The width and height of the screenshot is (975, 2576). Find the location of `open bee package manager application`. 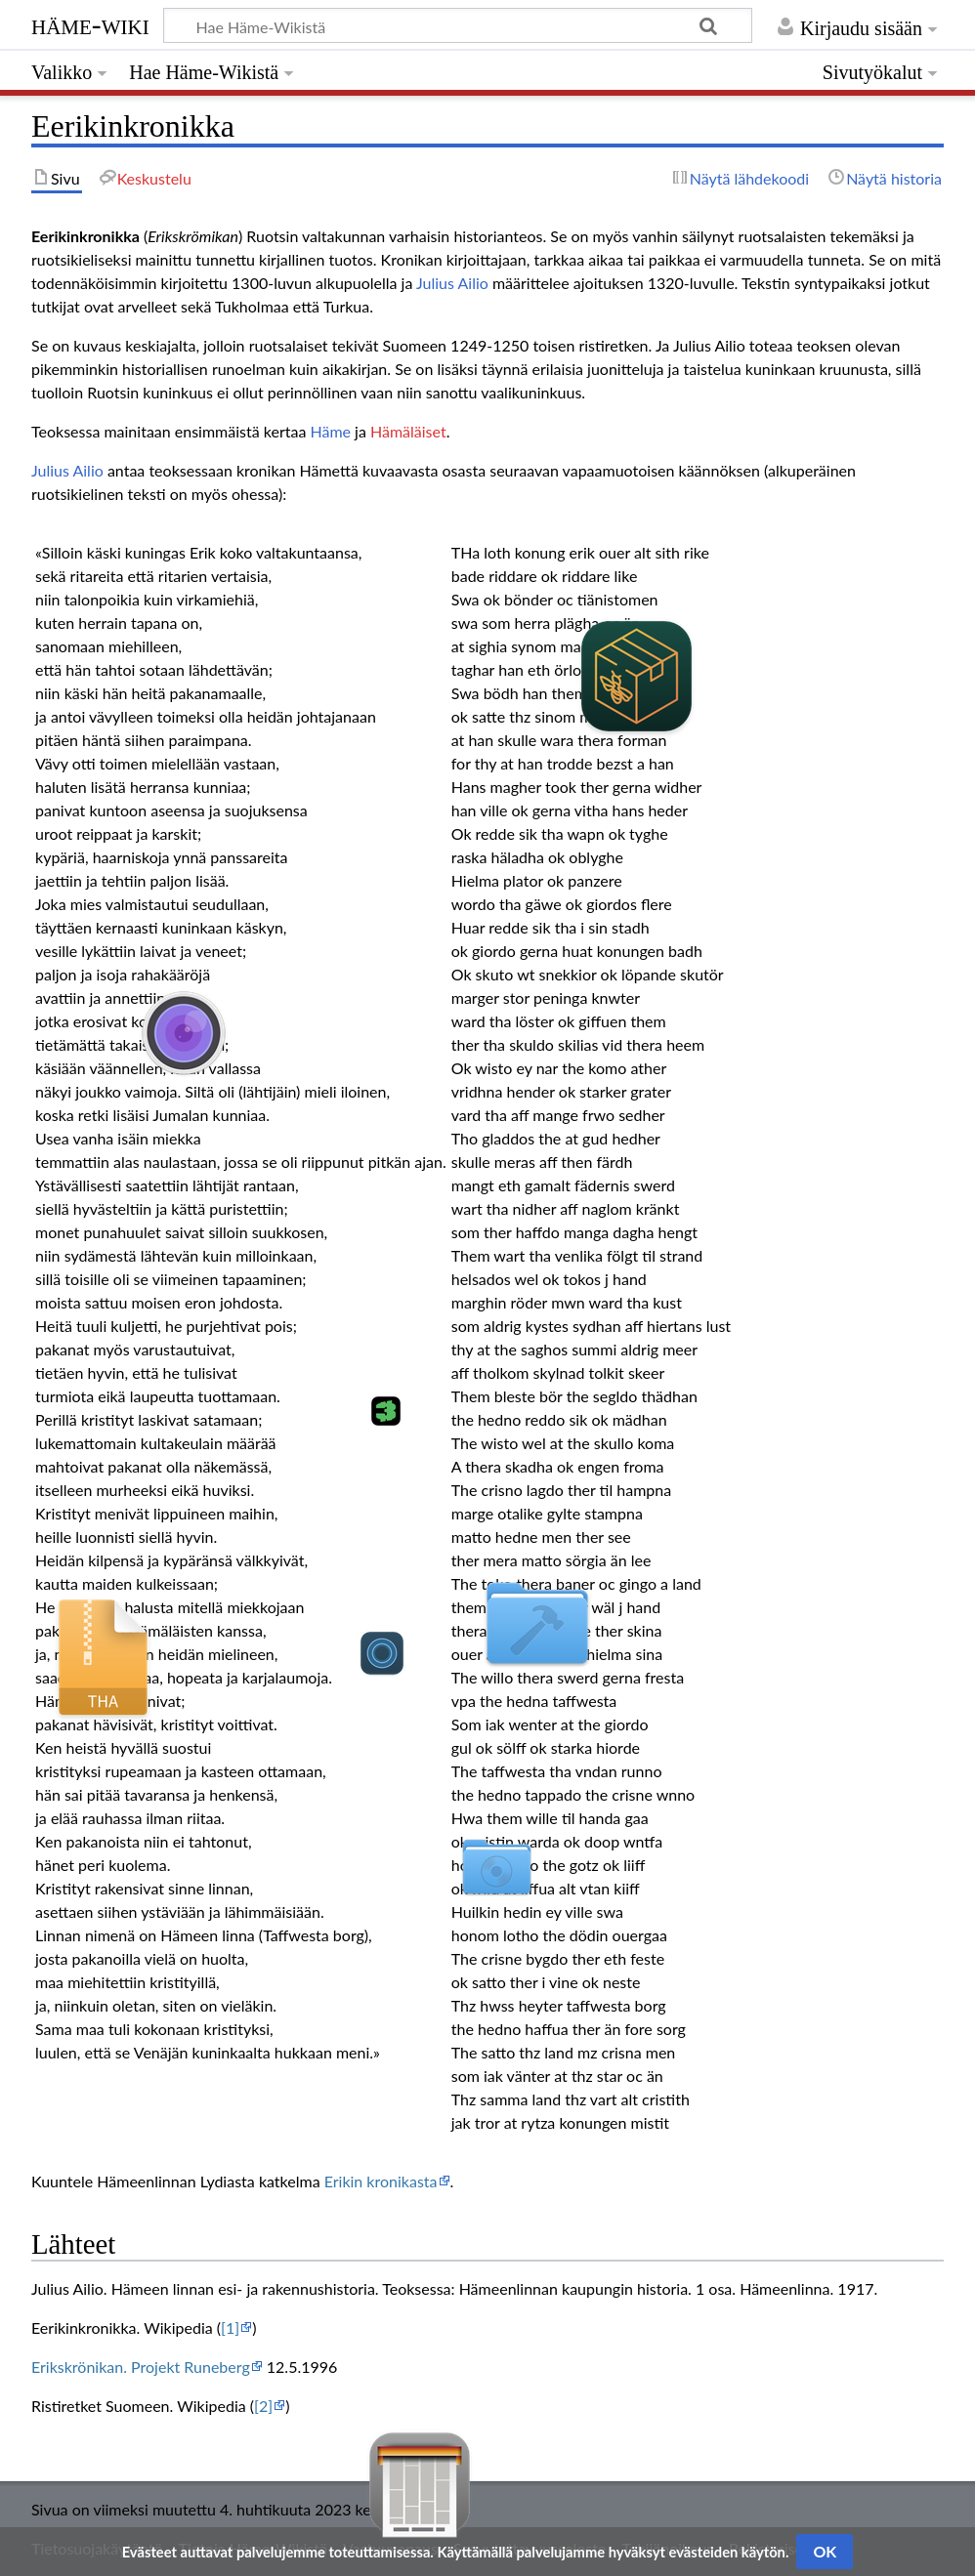

open bee package manager application is located at coordinates (636, 676).